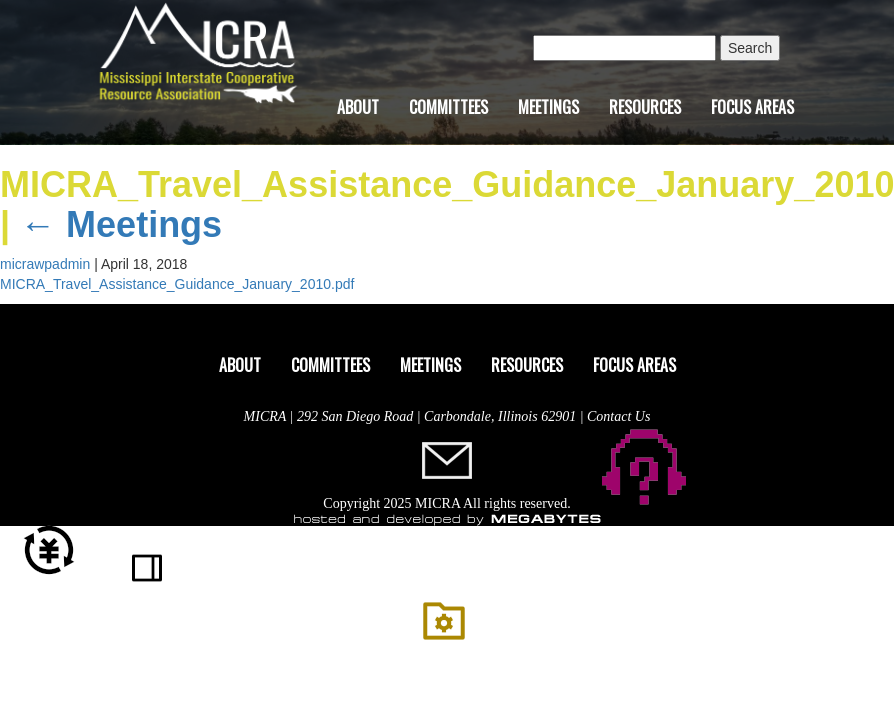 This screenshot has width=894, height=720. Describe the element at coordinates (644, 467) in the screenshot. I see `open the 1001tracklists app or website` at that location.